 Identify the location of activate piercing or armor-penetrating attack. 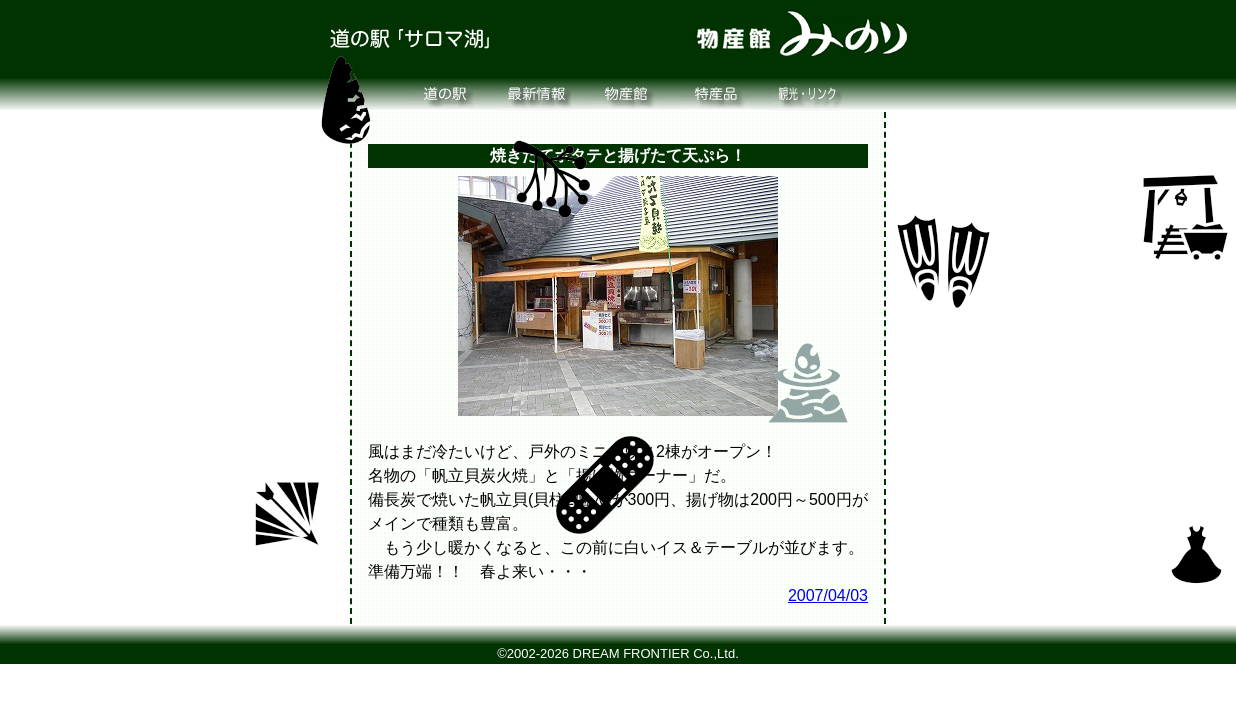
(287, 514).